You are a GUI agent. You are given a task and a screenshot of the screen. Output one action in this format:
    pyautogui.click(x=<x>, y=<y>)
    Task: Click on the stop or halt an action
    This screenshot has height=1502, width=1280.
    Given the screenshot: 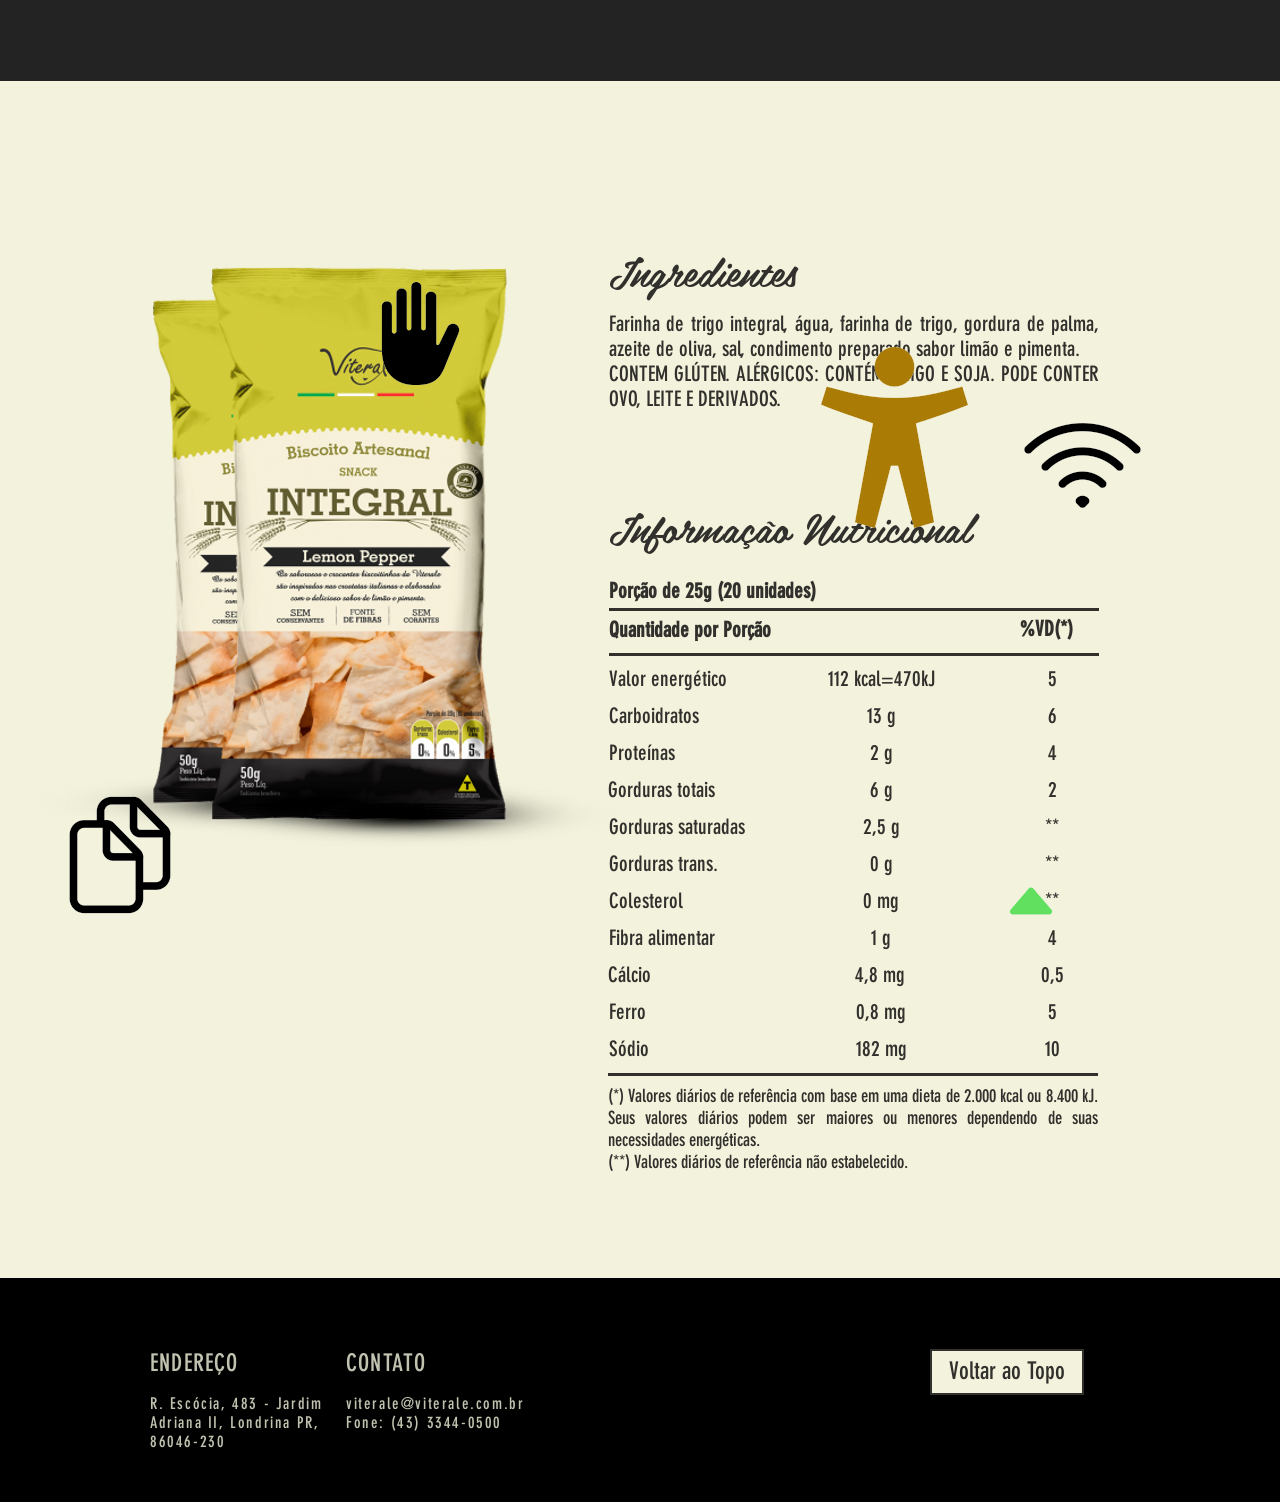 What is the action you would take?
    pyautogui.click(x=420, y=333)
    